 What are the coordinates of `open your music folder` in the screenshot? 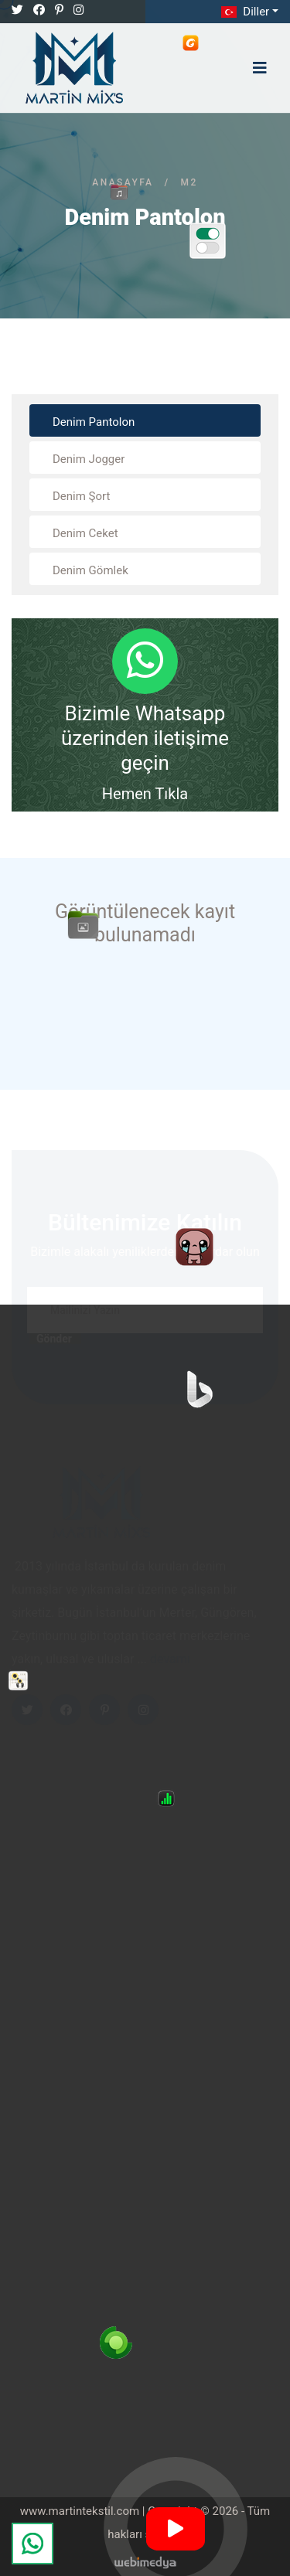 It's located at (119, 192).